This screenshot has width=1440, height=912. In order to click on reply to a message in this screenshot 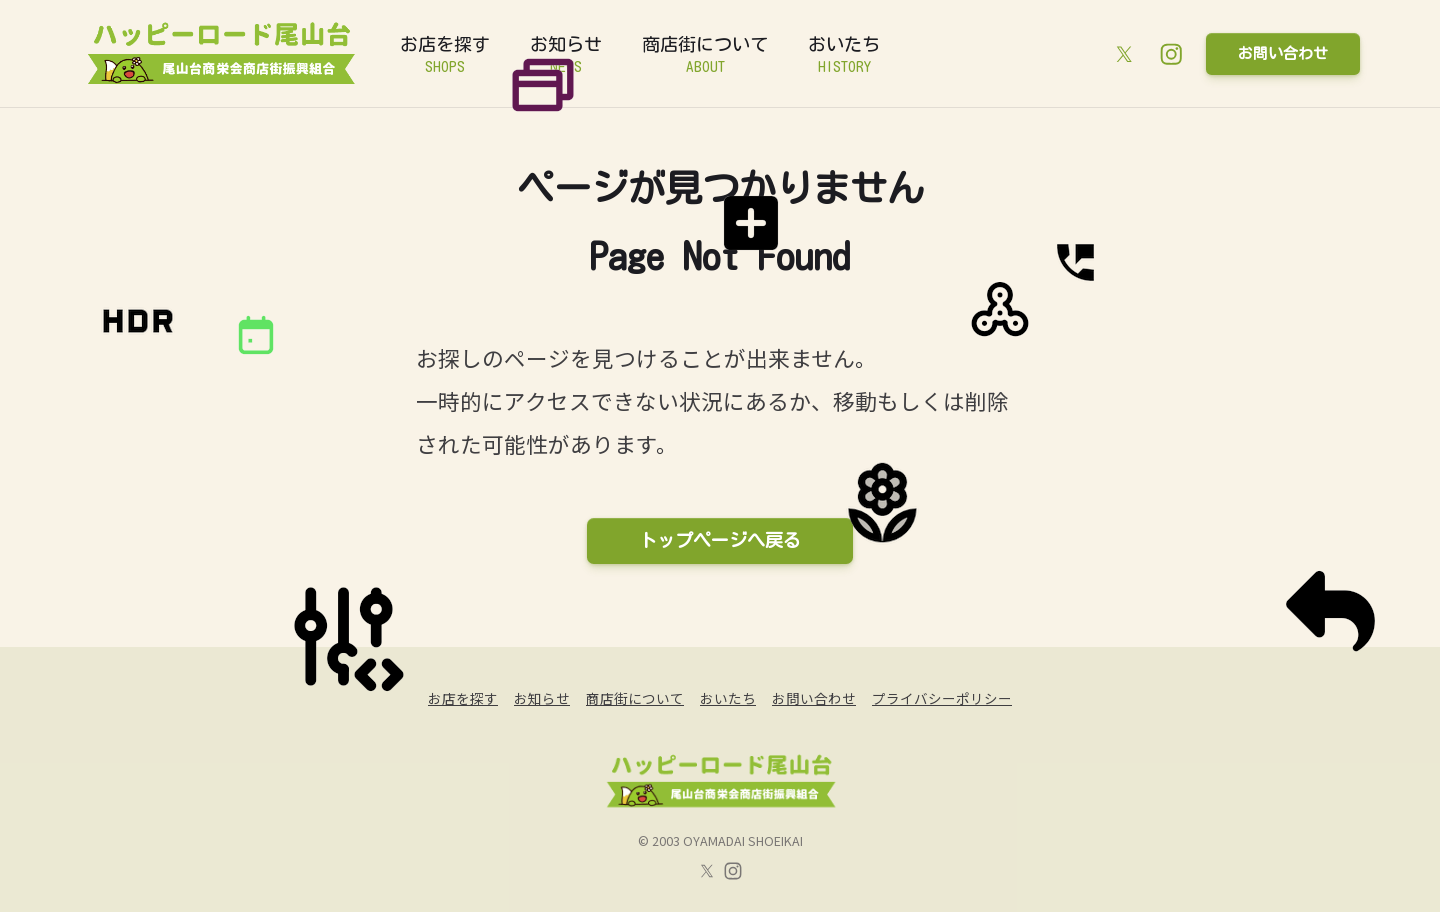, I will do `click(1330, 612)`.